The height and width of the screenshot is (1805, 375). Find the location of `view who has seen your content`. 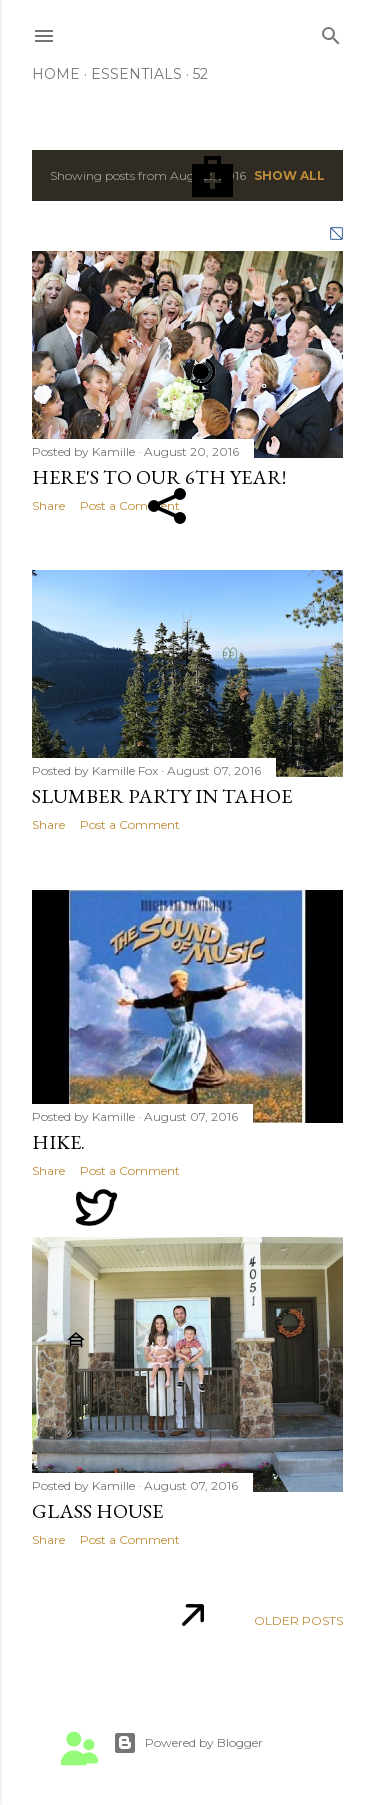

view who has seen your content is located at coordinates (230, 654).